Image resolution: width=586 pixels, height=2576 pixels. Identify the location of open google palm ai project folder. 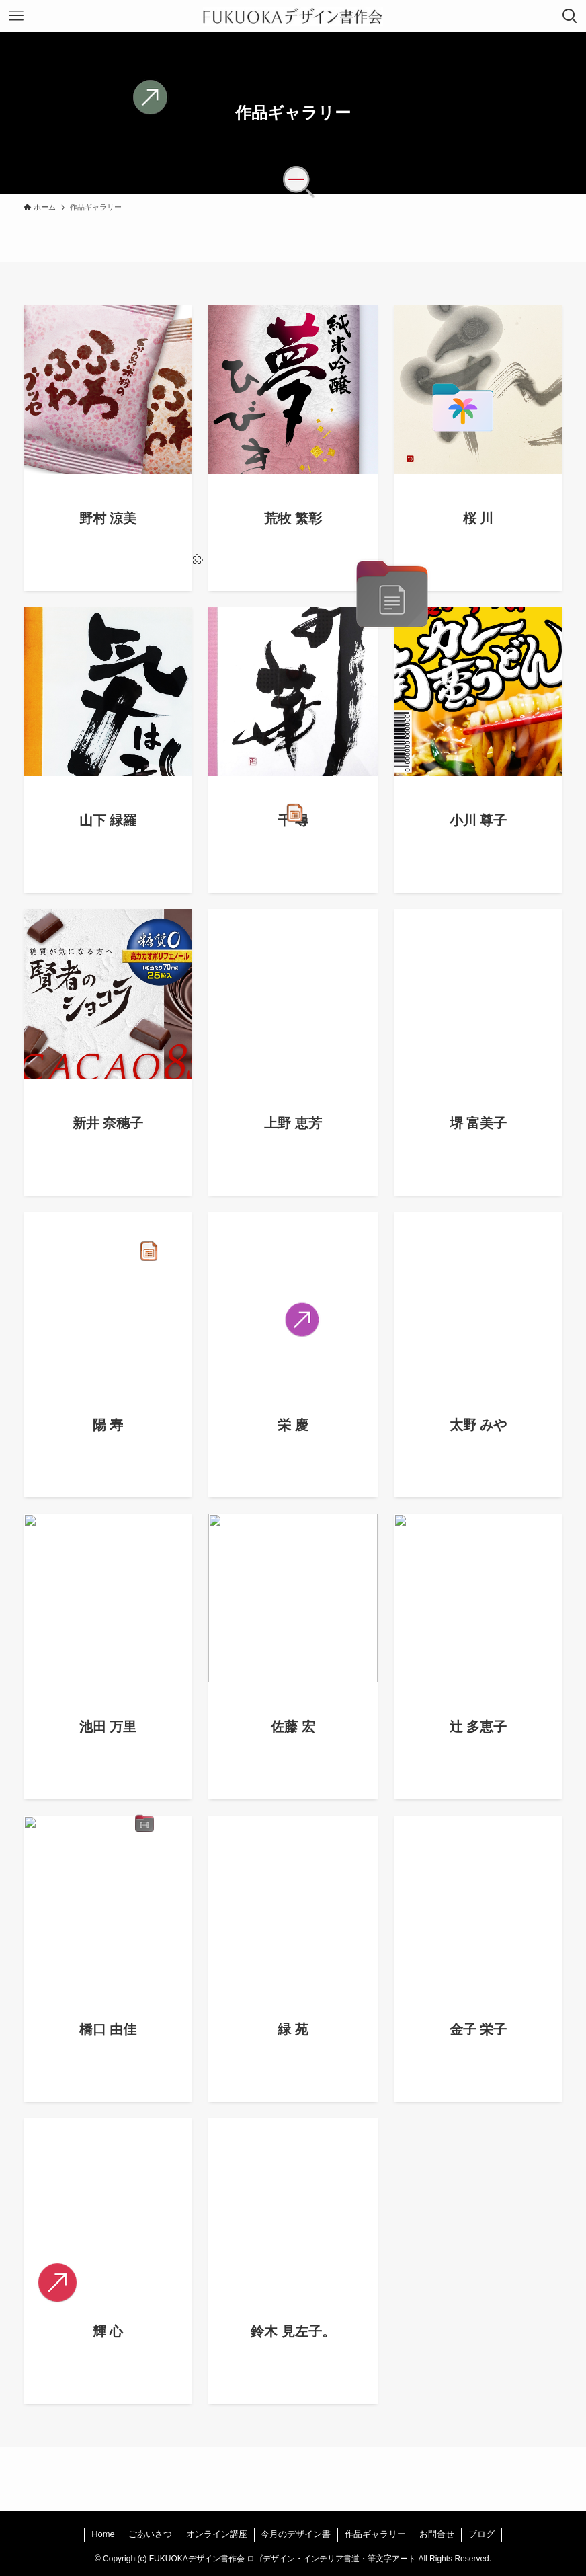
(462, 409).